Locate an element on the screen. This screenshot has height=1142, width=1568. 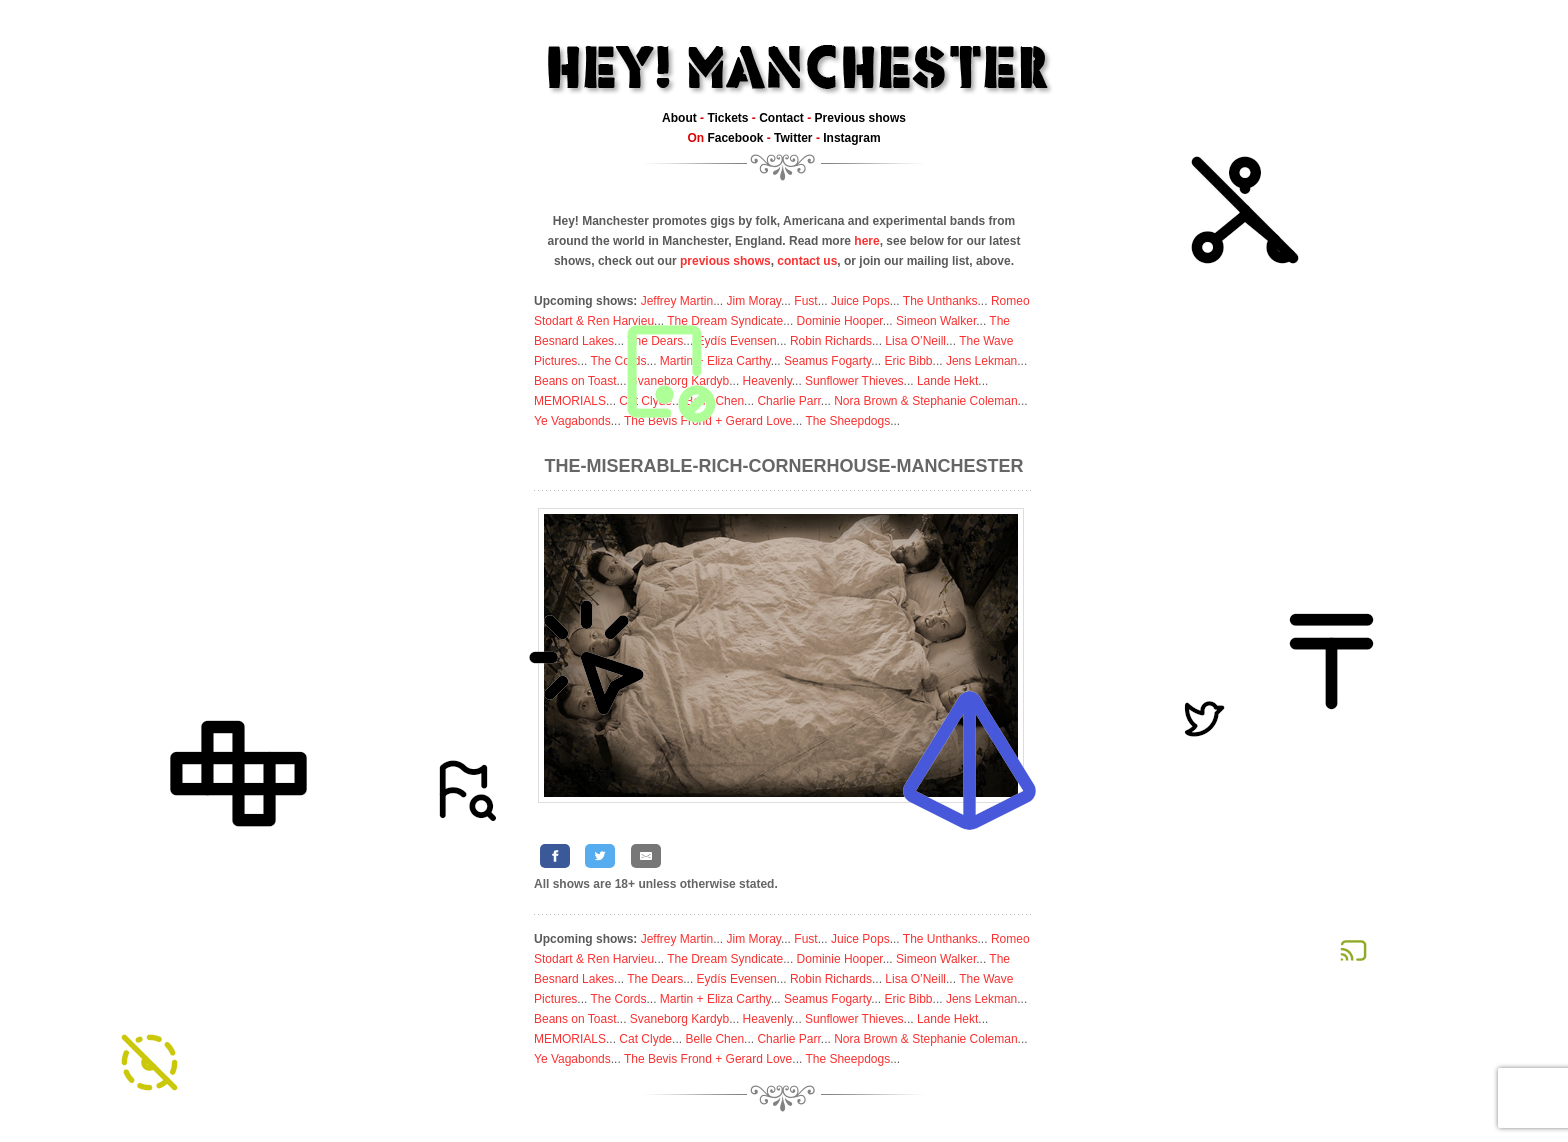
indicates kazakhstani tenge currency is located at coordinates (1331, 661).